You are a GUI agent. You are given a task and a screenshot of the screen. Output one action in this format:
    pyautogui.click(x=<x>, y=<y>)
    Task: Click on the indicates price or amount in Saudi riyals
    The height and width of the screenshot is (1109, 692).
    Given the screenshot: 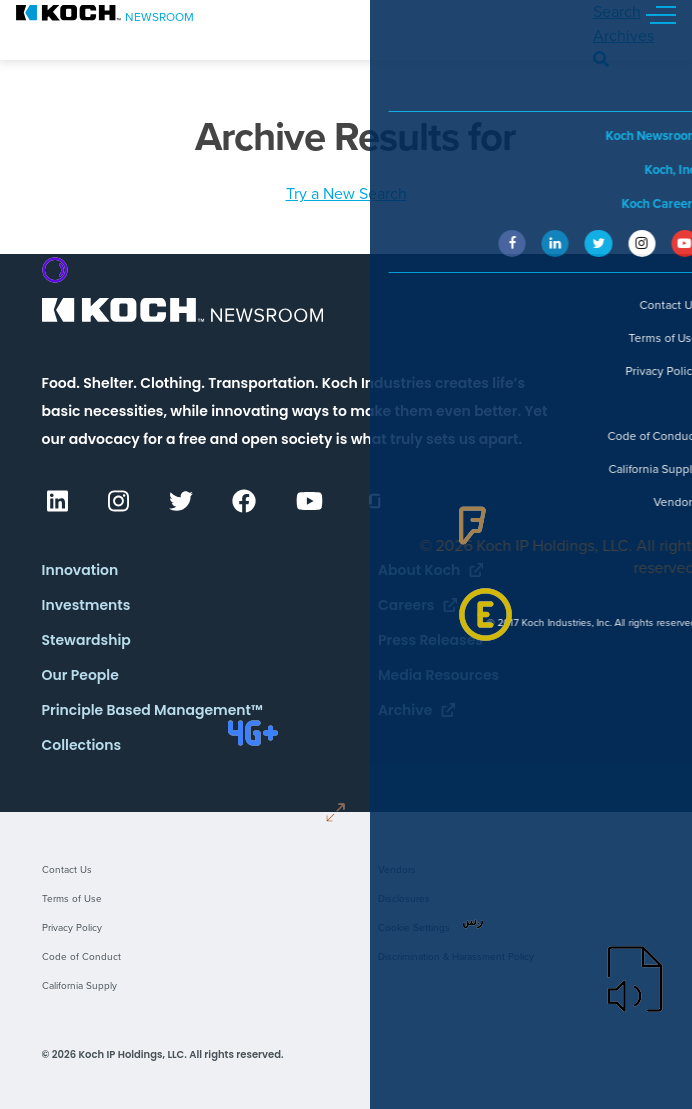 What is the action you would take?
    pyautogui.click(x=472, y=923)
    